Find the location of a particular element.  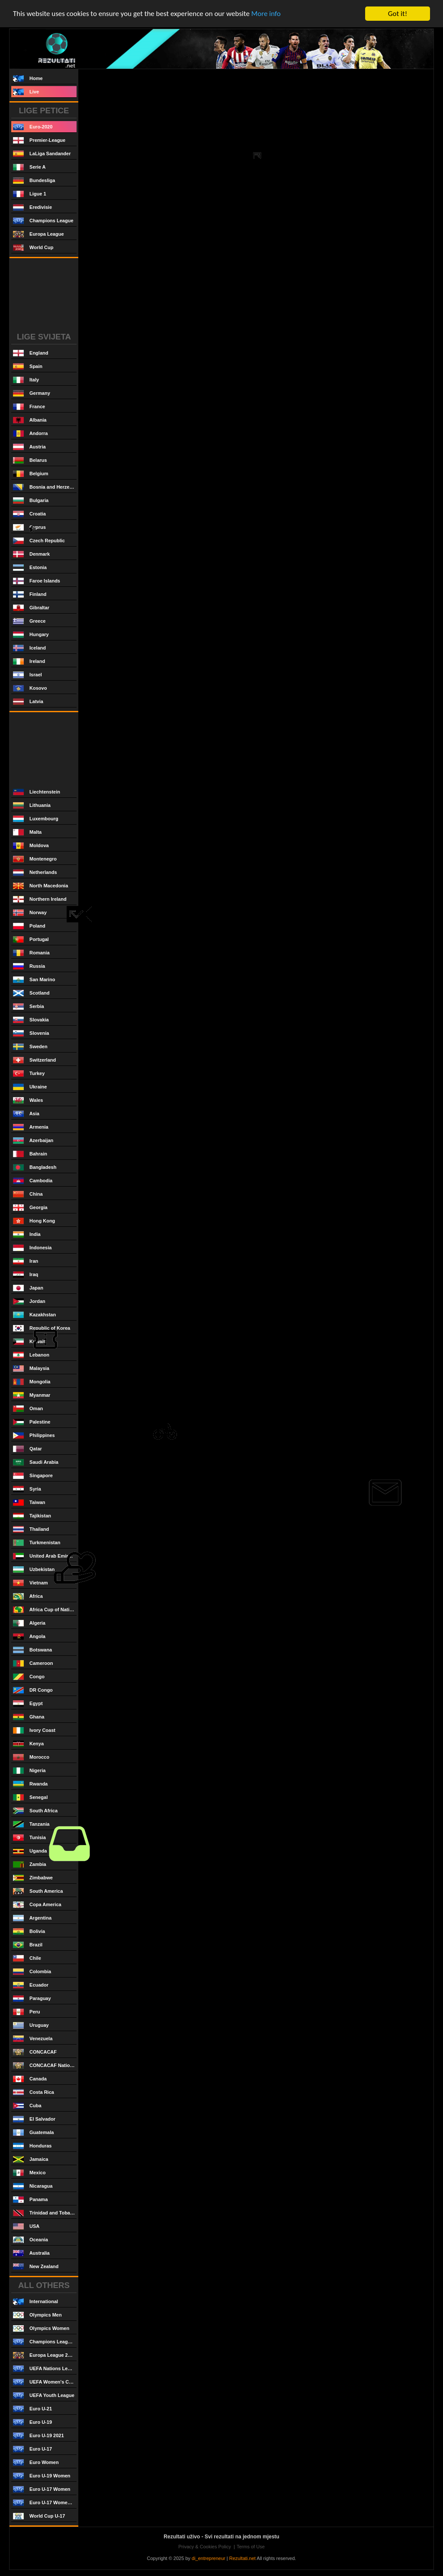

open your email inbox is located at coordinates (385, 1492).